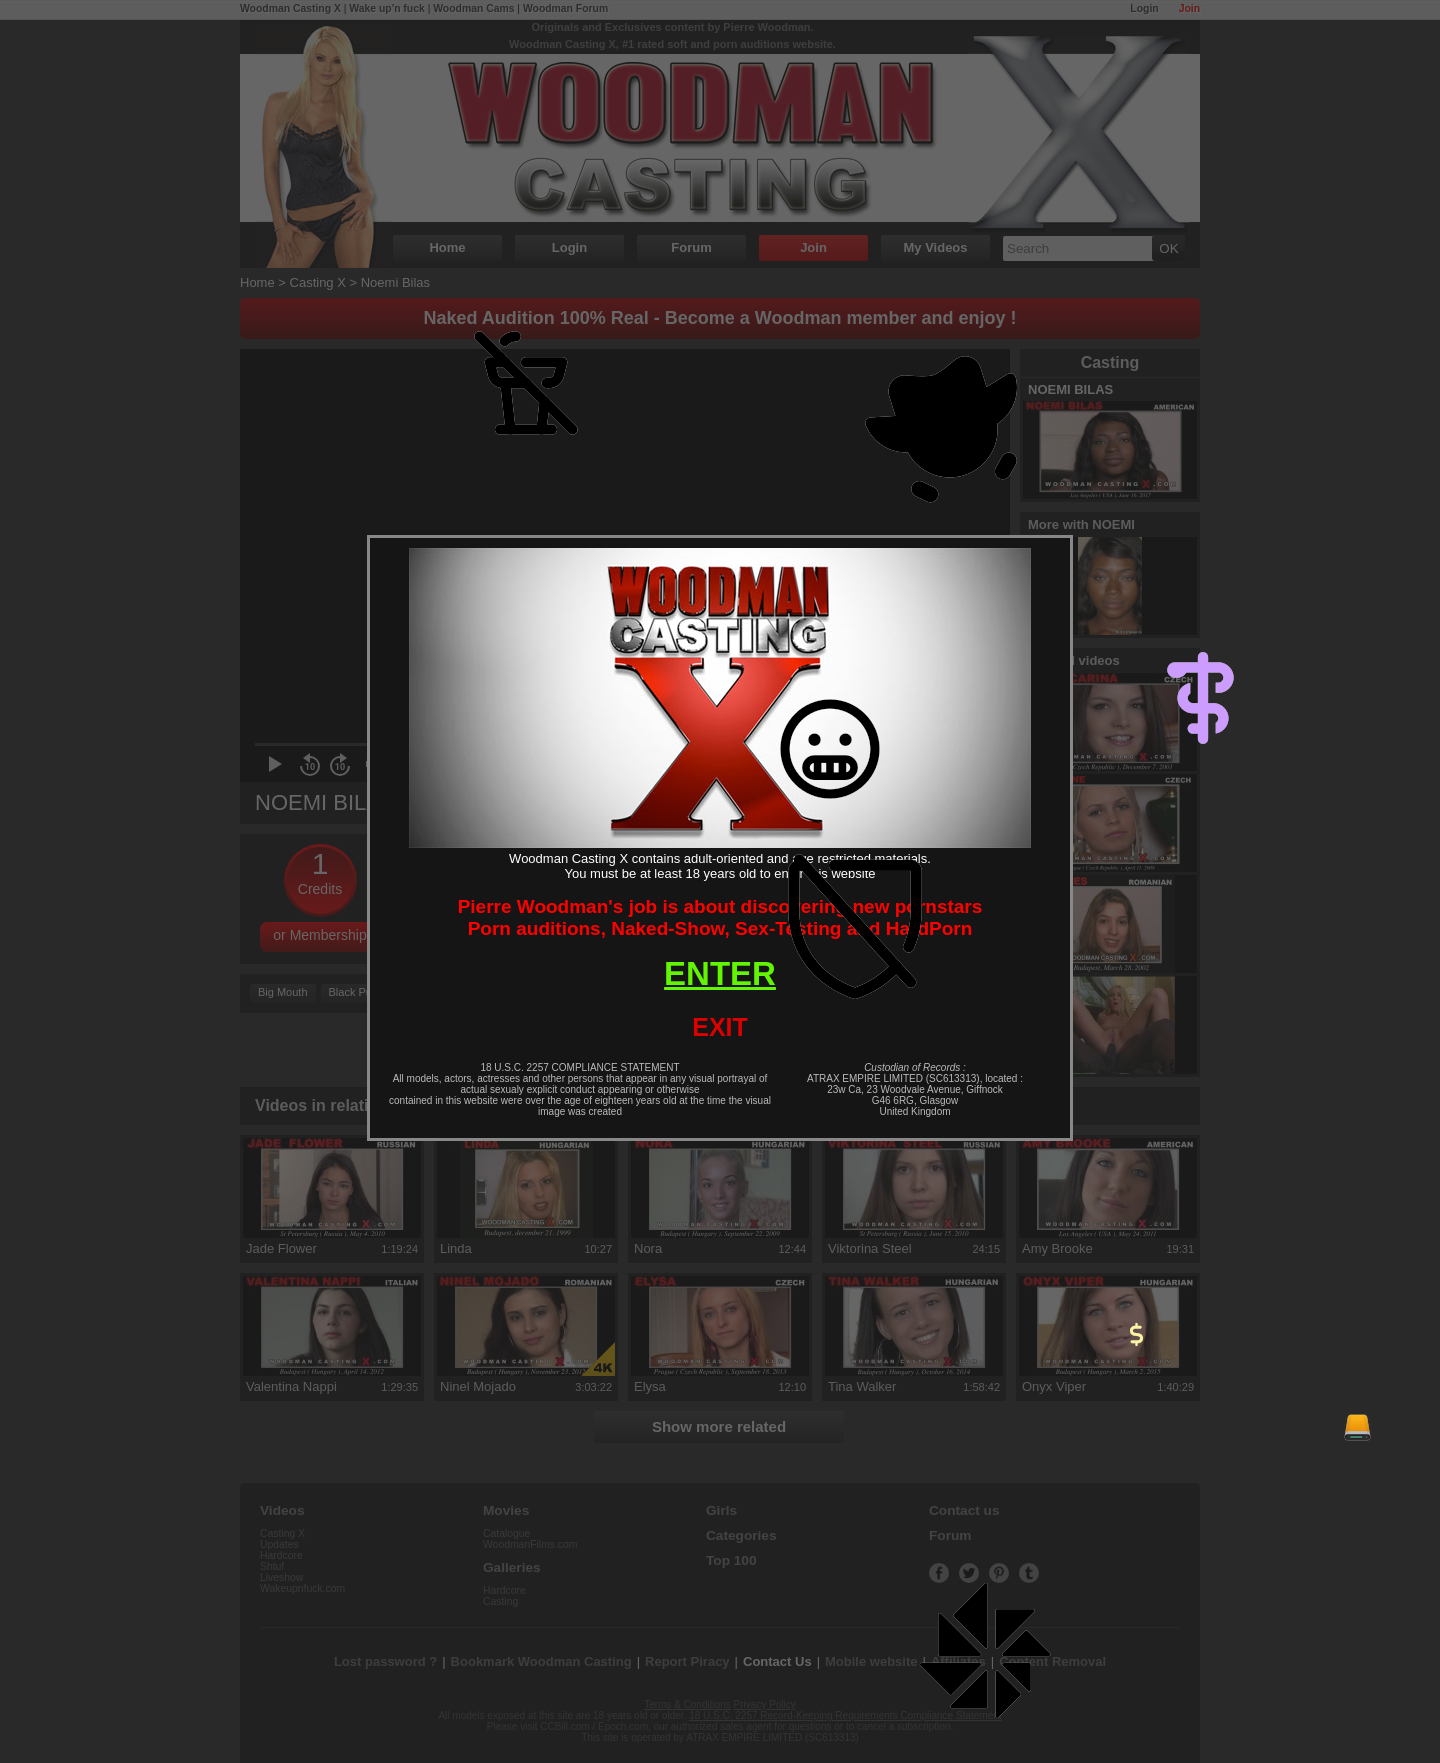 The width and height of the screenshot is (1440, 1763). I want to click on external USB hard drive connected, so click(1357, 1427).